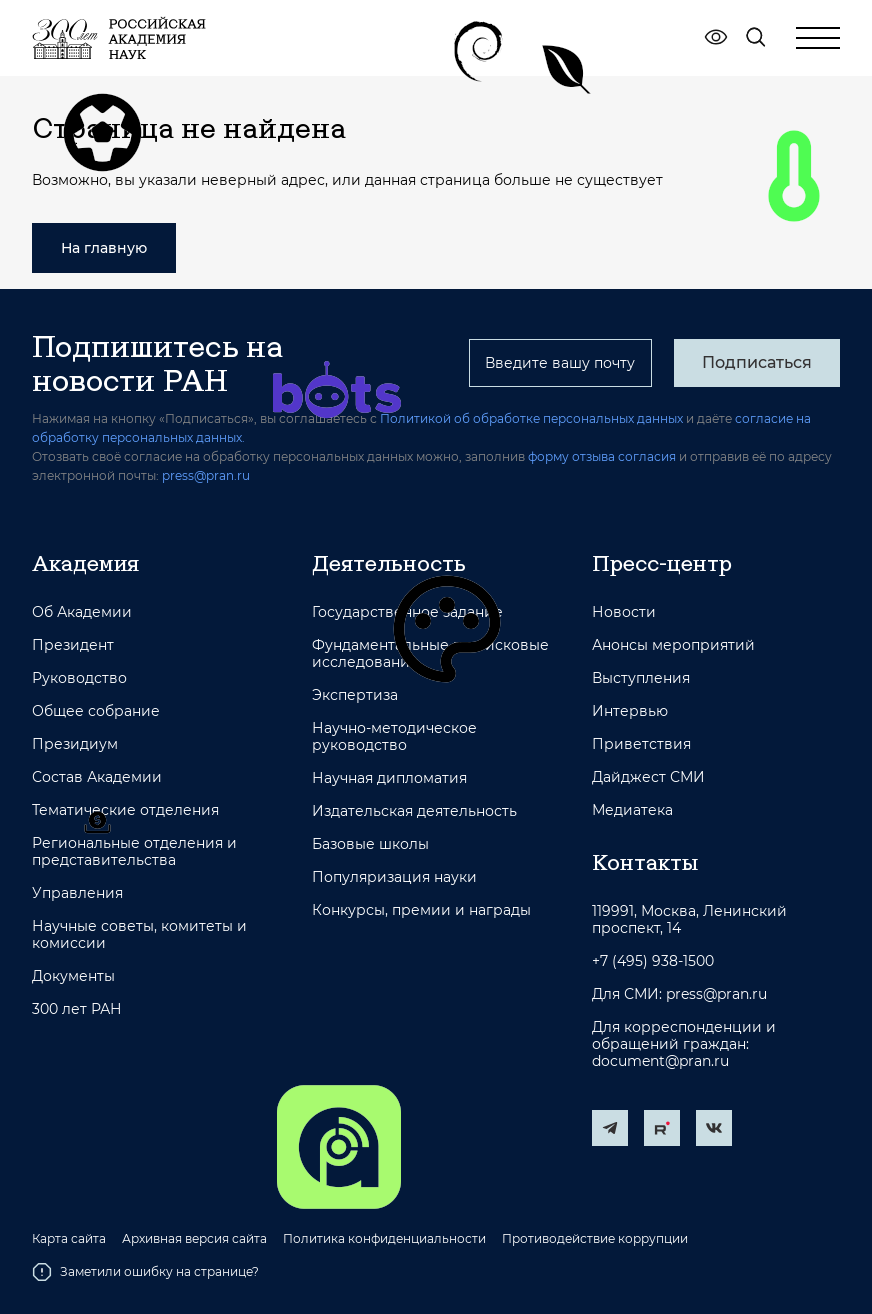 This screenshot has height=1314, width=872. I want to click on indicates high temperature reading, so click(794, 176).